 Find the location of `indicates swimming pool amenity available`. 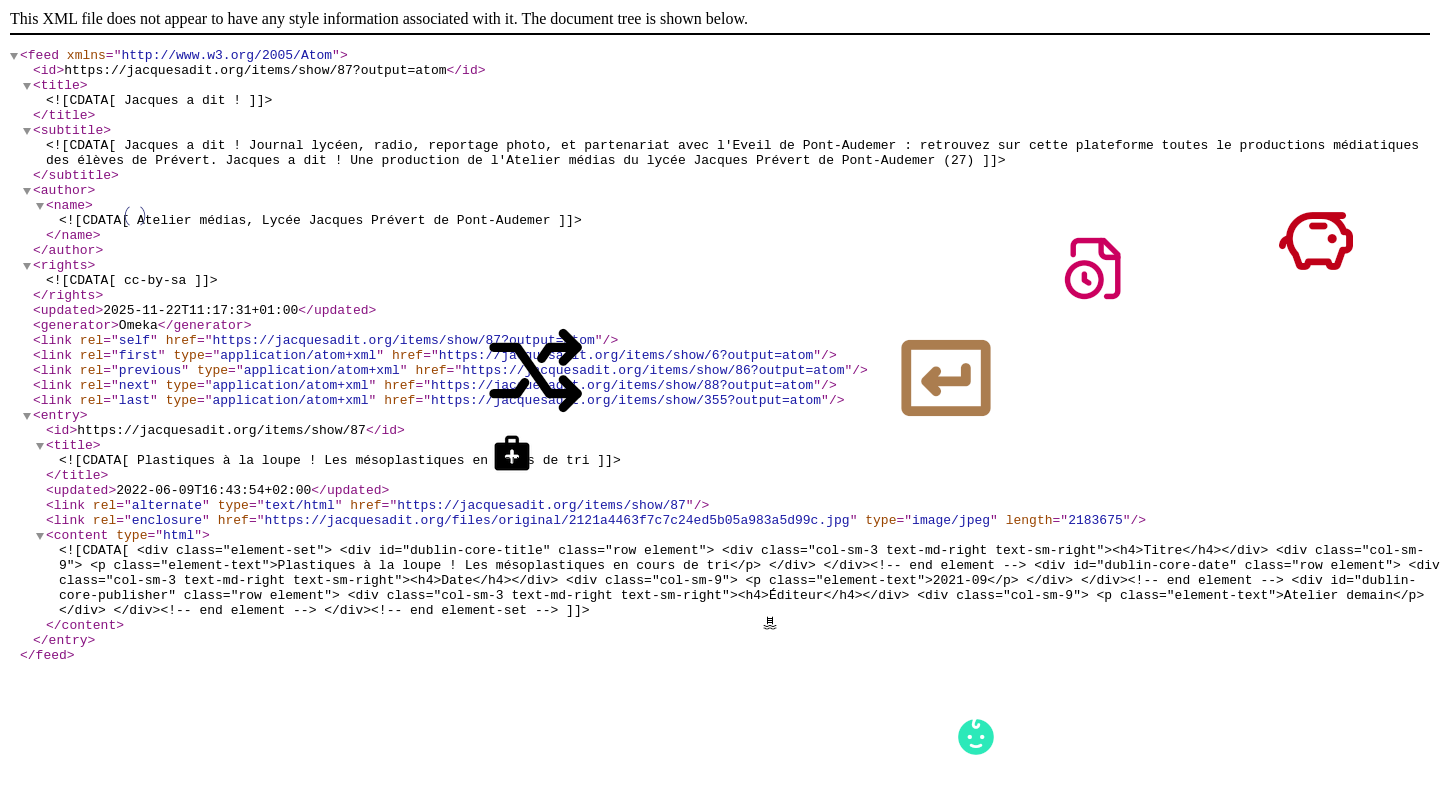

indicates swimming pool amenity available is located at coordinates (770, 623).